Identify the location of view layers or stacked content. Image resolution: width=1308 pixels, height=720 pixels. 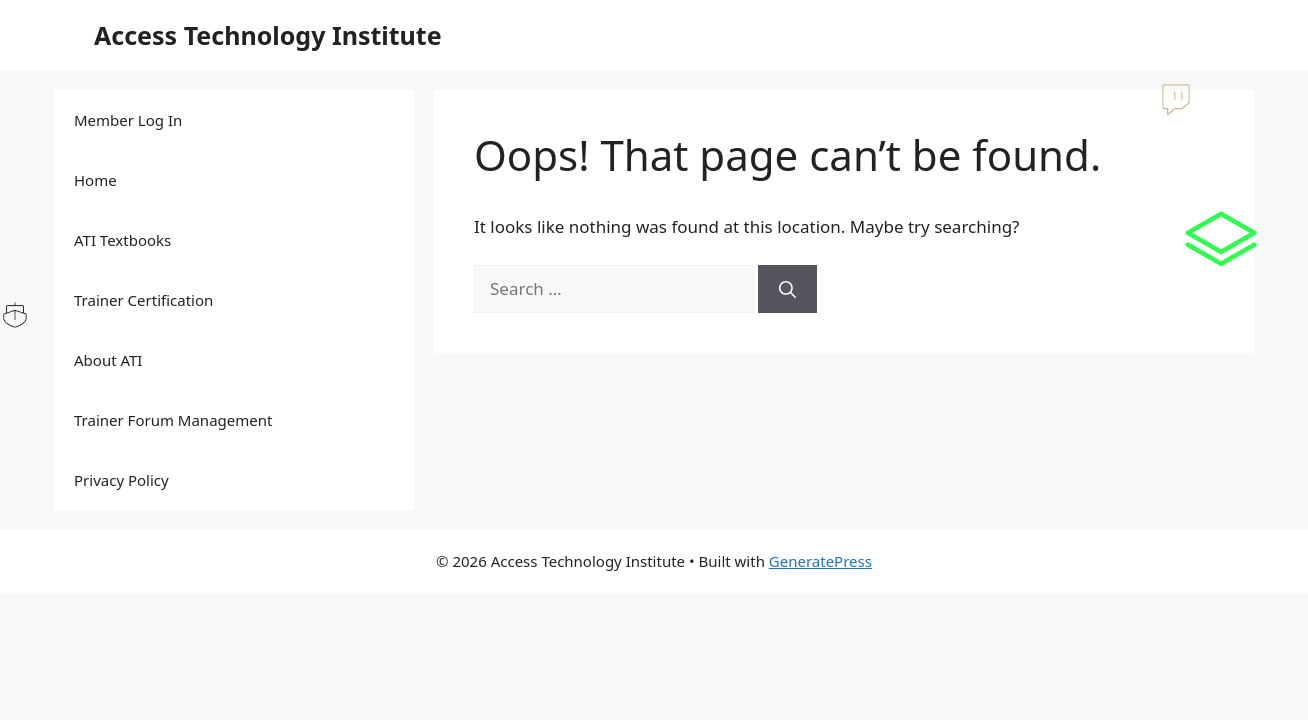
(1221, 240).